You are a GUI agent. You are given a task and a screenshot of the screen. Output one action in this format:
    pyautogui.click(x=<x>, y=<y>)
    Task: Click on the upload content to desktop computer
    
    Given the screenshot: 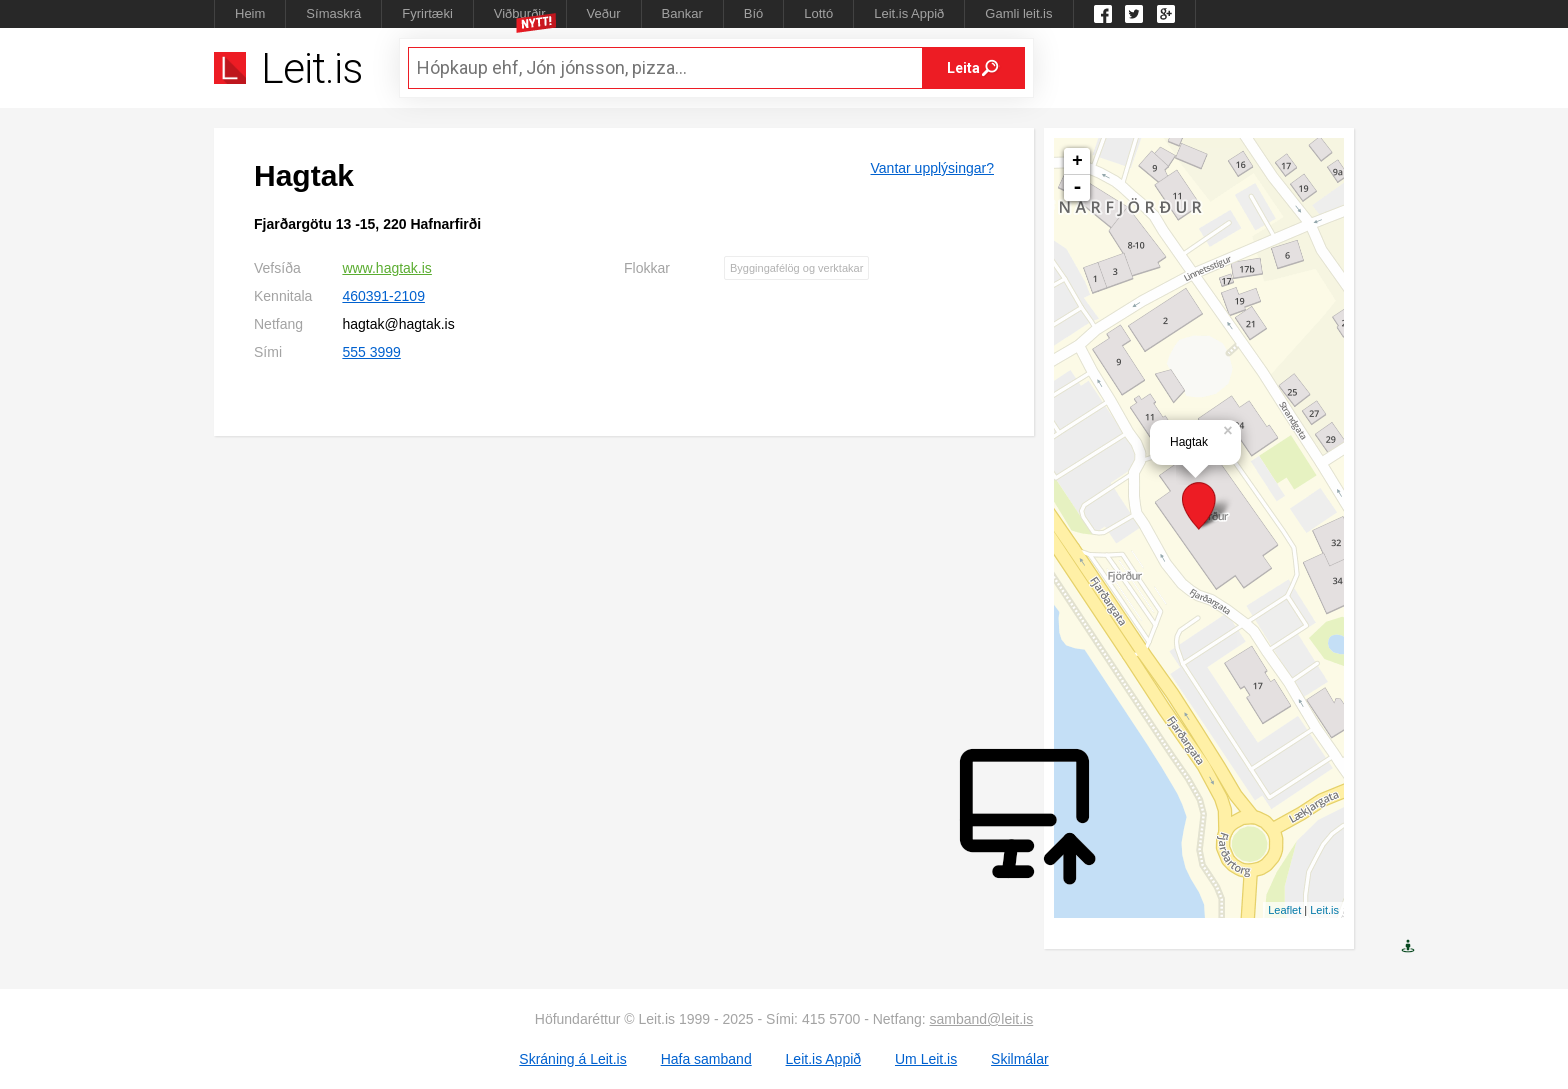 What is the action you would take?
    pyautogui.click(x=1024, y=813)
    